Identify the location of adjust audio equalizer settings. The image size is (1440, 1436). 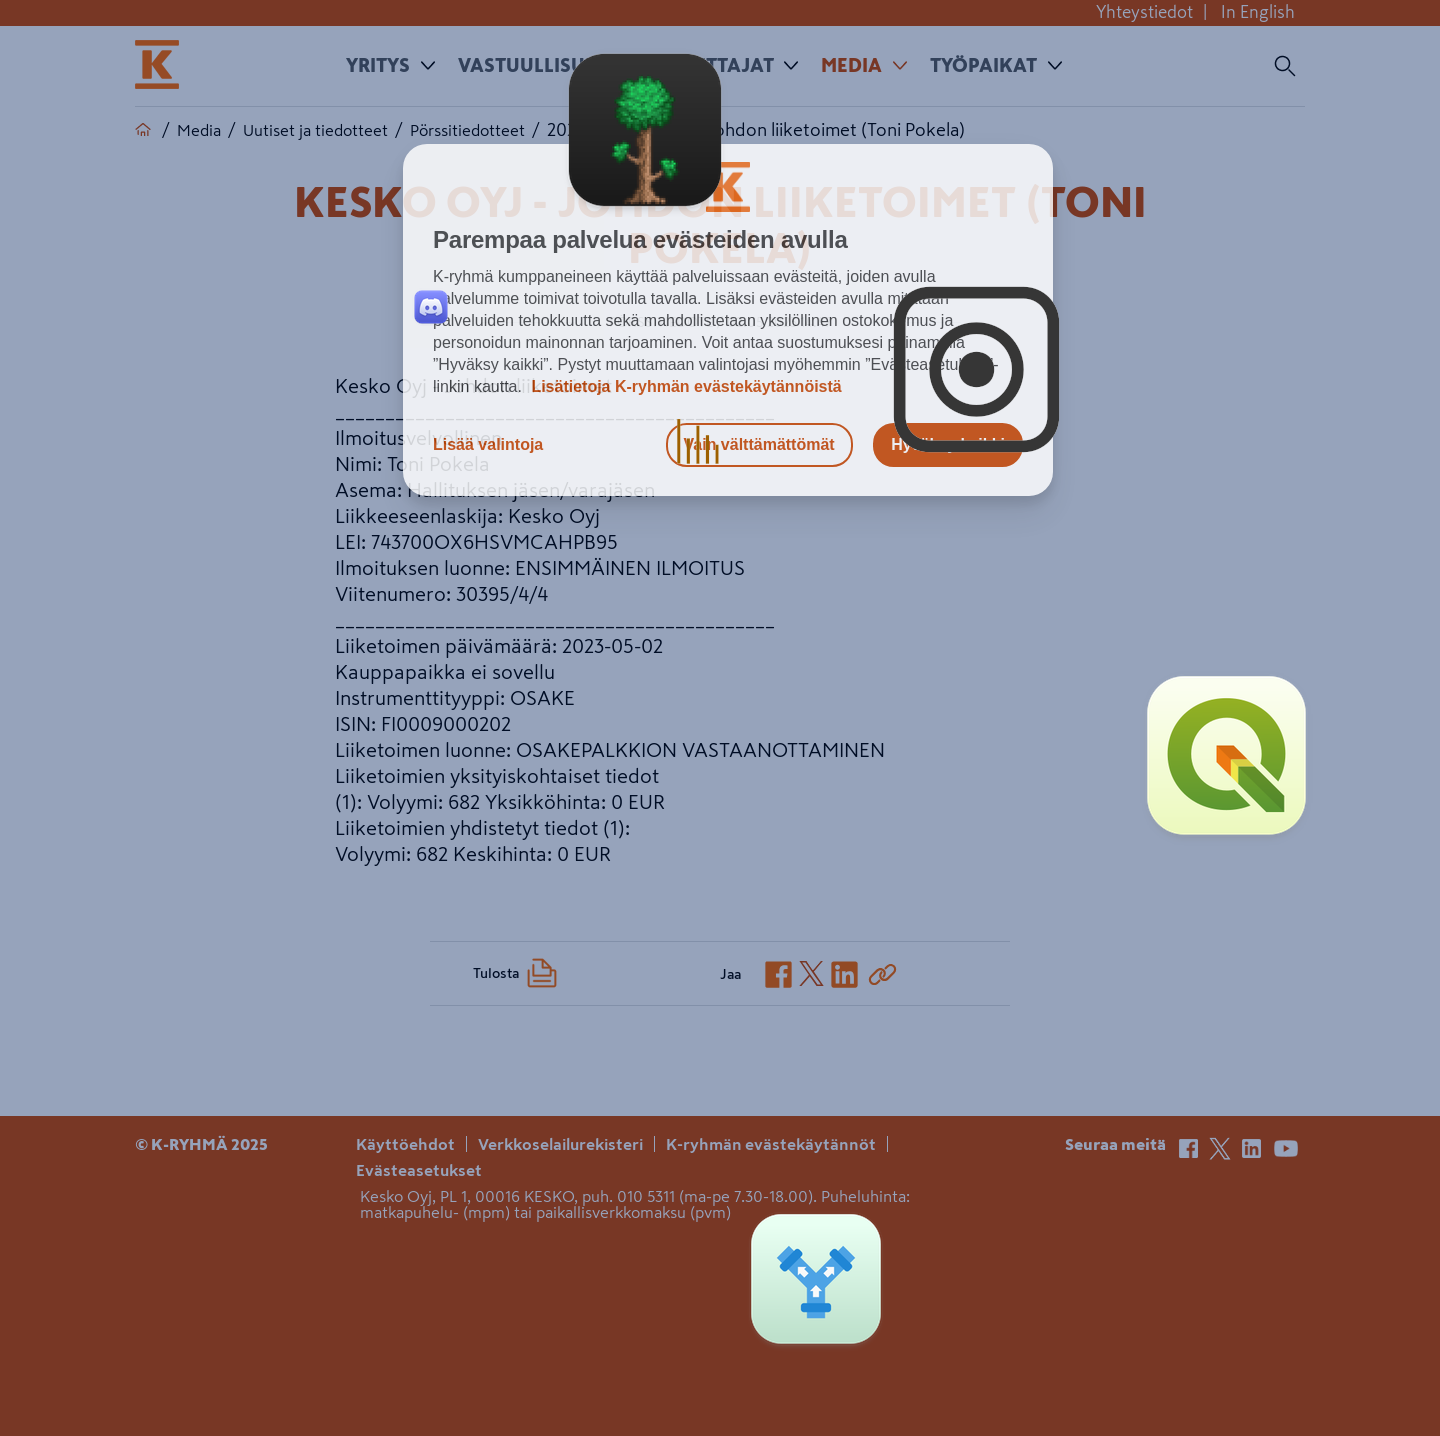
(699, 441).